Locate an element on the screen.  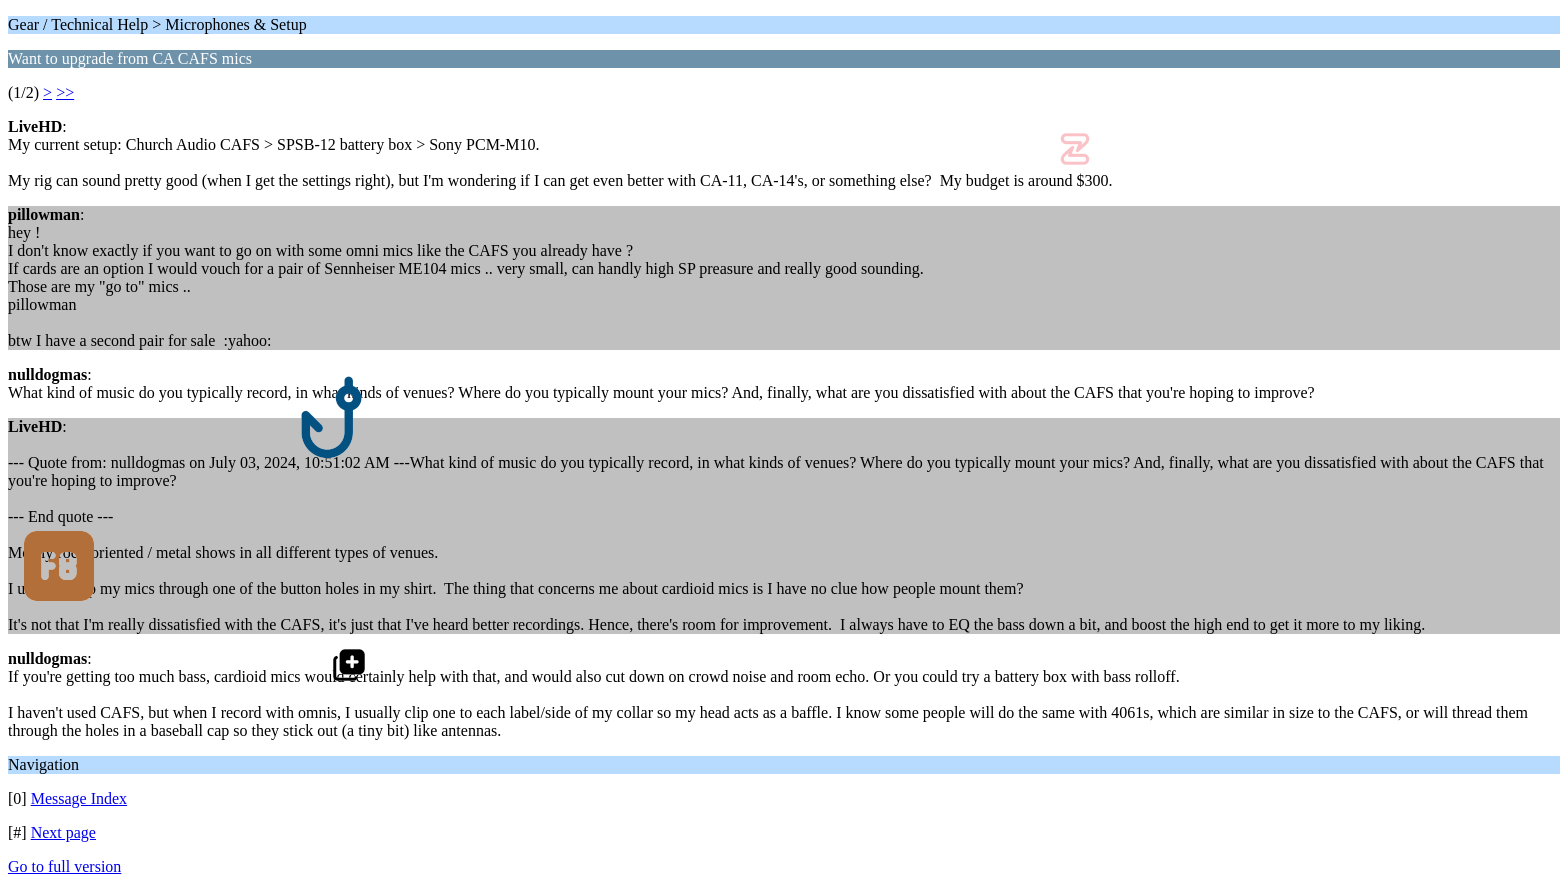
open zulip messaging app is located at coordinates (1075, 149).